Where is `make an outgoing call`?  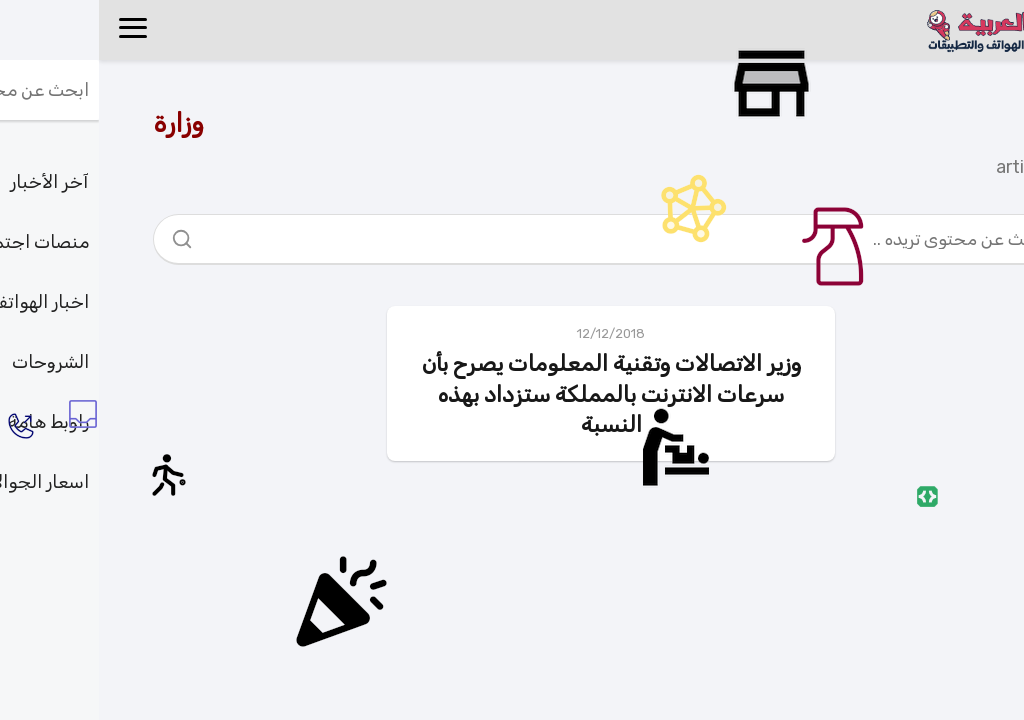
make an outgoing call is located at coordinates (21, 425).